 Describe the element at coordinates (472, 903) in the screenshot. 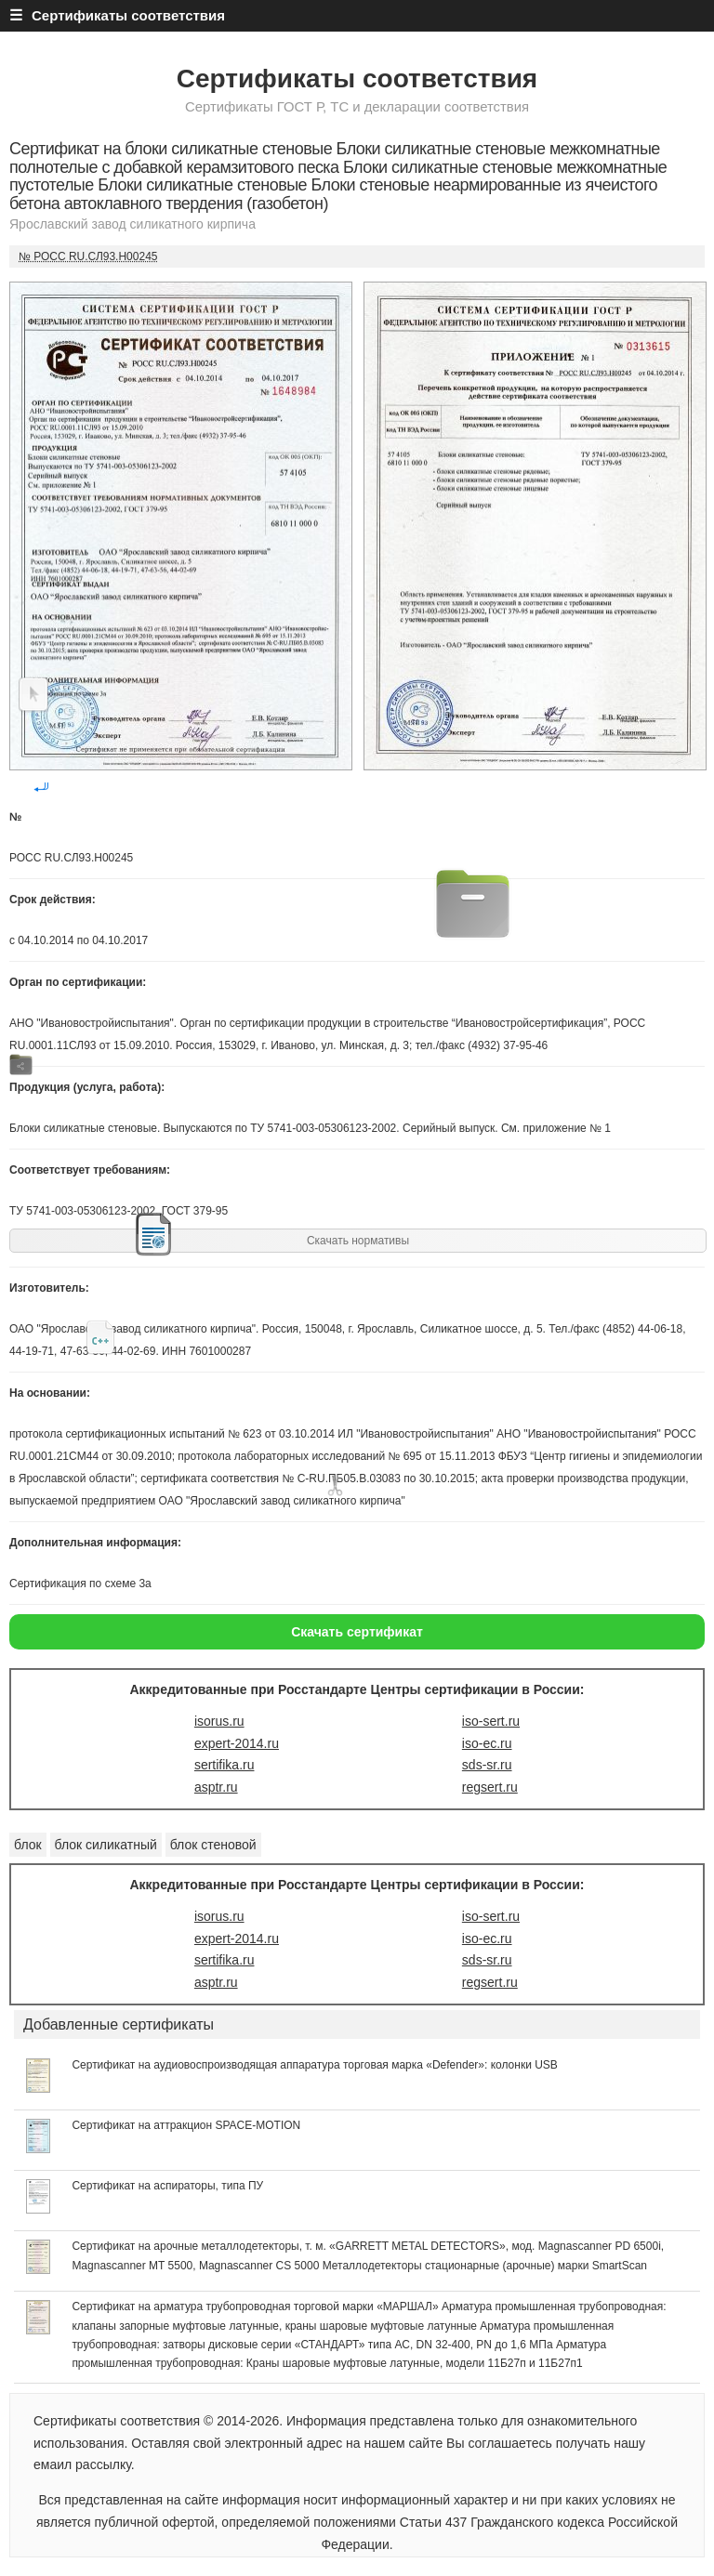

I see `open the file manager application` at that location.